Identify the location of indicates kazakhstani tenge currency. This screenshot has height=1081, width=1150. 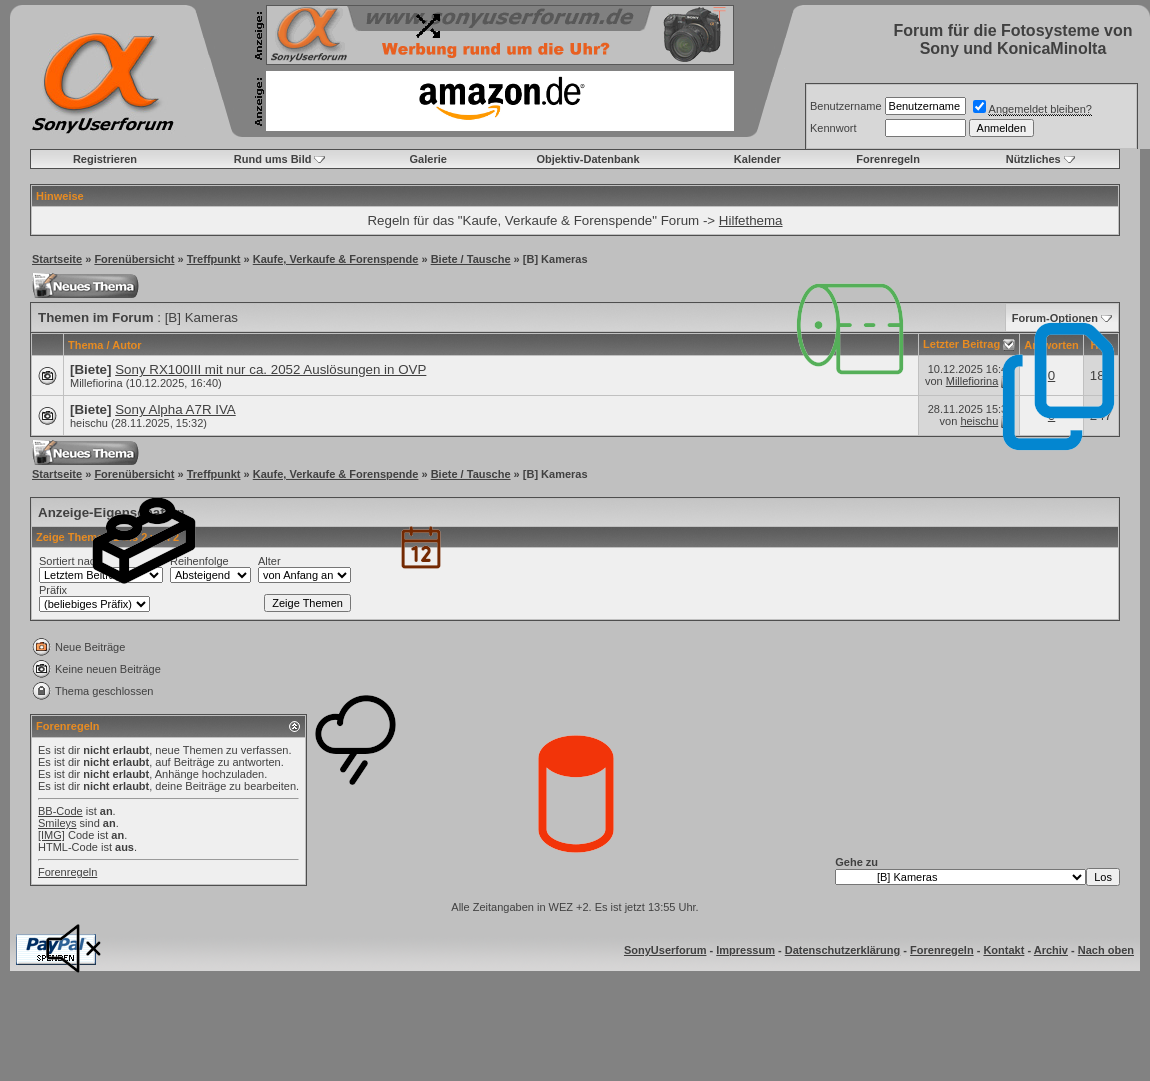
(719, 13).